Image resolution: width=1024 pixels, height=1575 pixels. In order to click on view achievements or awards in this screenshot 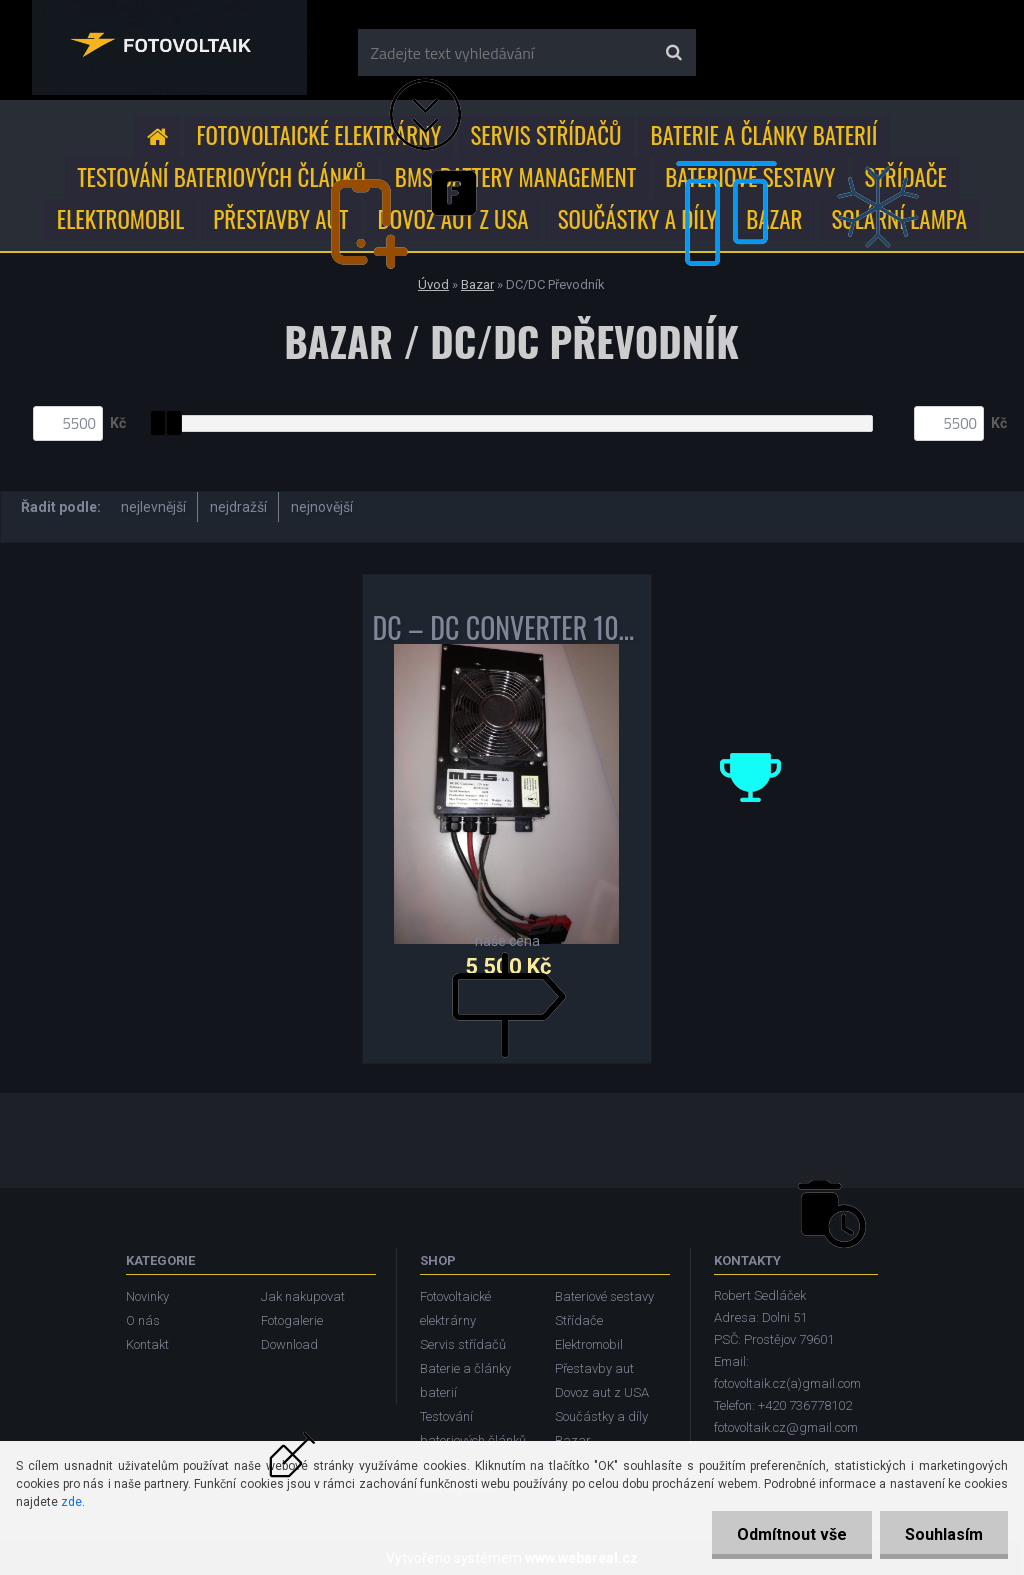, I will do `click(750, 775)`.